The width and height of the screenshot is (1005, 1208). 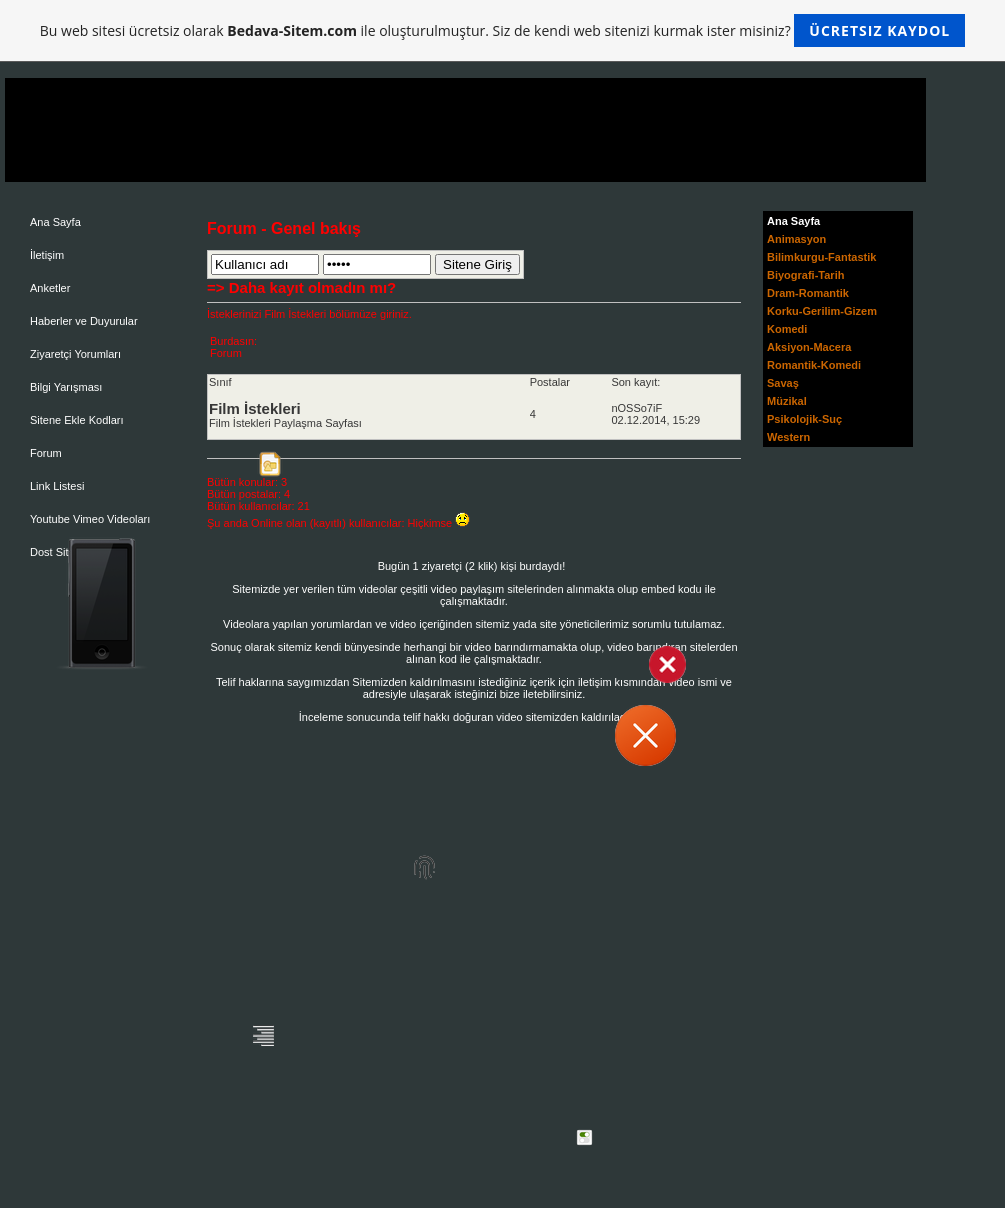 I want to click on open unity tweak tool settings, so click(x=584, y=1137).